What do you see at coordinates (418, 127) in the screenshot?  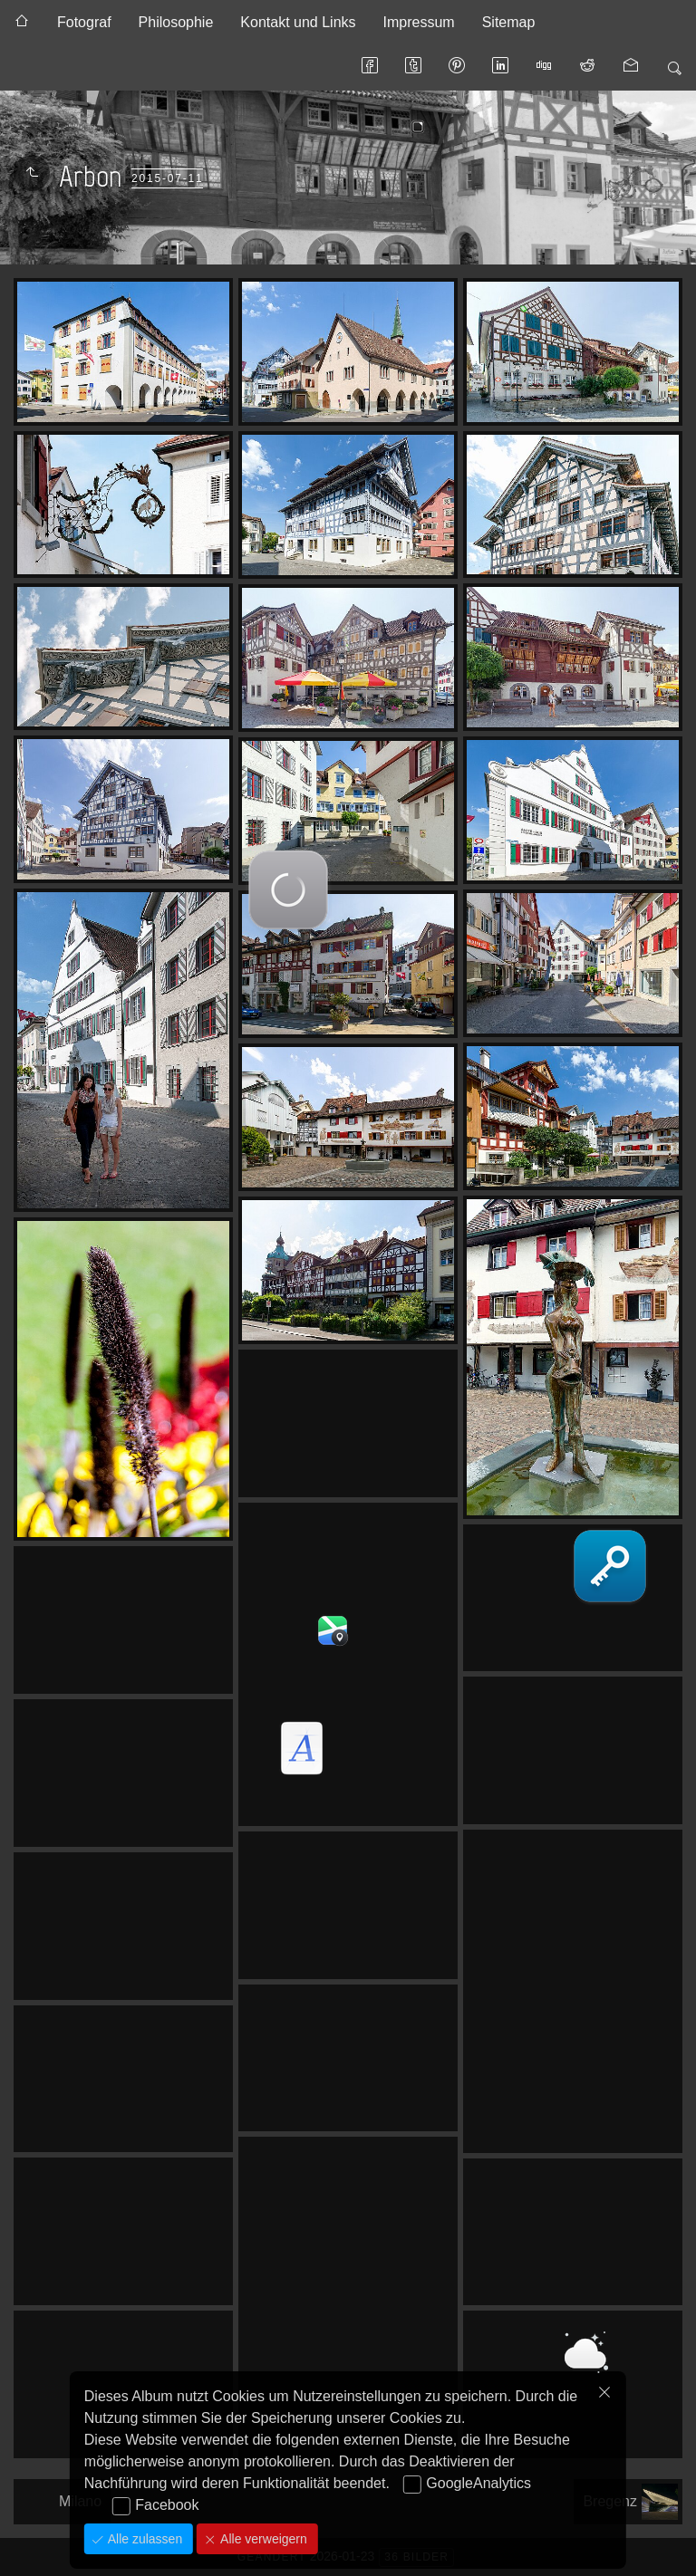 I see `open LibreOffice application` at bounding box center [418, 127].